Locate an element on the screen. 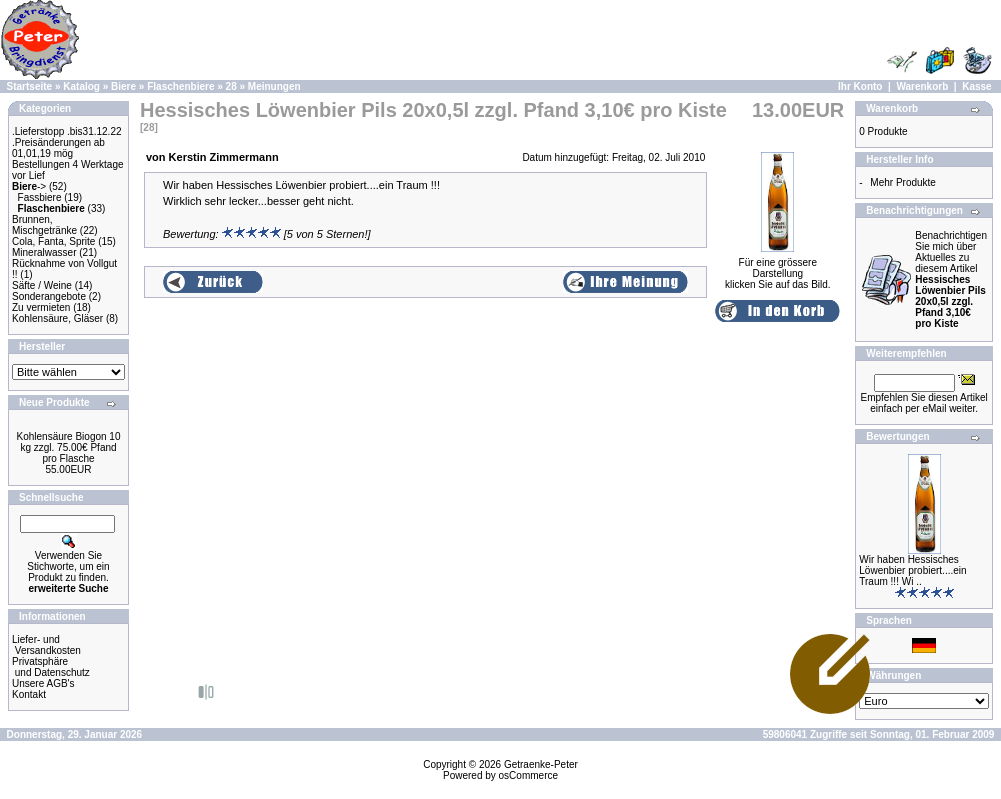 The image size is (1001, 799). flip image horizontally is located at coordinates (206, 692).